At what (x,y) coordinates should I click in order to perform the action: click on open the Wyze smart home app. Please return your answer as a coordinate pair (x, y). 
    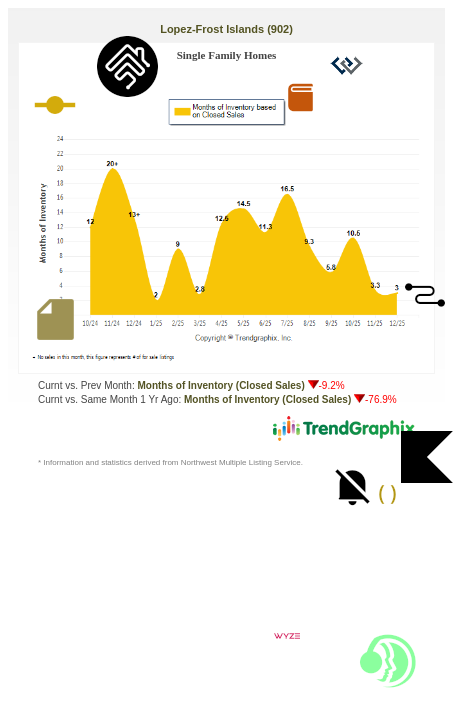
    Looking at the image, I should click on (287, 636).